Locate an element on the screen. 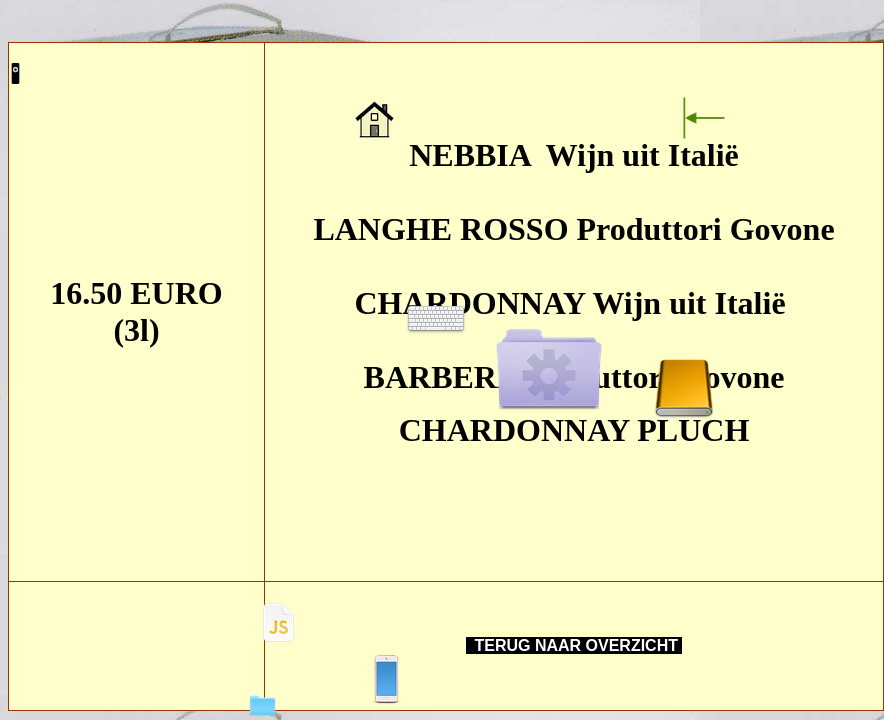  navigate to your home folder is located at coordinates (374, 119).